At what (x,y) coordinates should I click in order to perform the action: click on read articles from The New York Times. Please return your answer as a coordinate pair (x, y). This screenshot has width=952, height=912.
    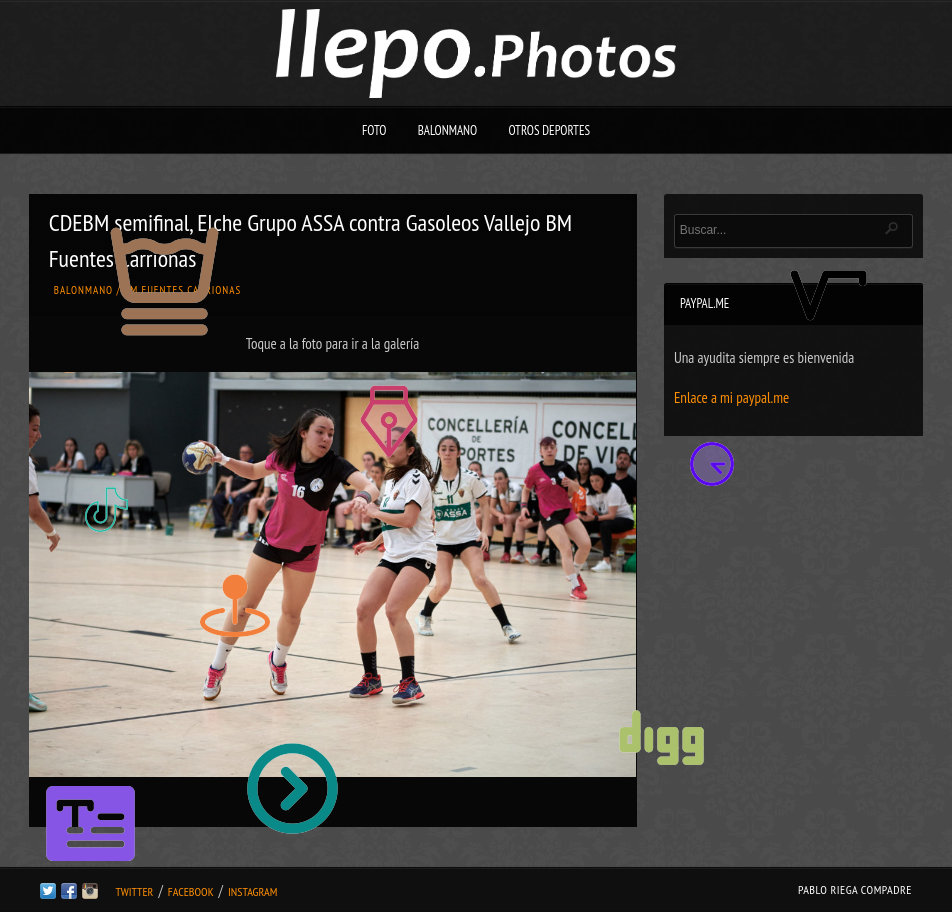
    Looking at the image, I should click on (90, 823).